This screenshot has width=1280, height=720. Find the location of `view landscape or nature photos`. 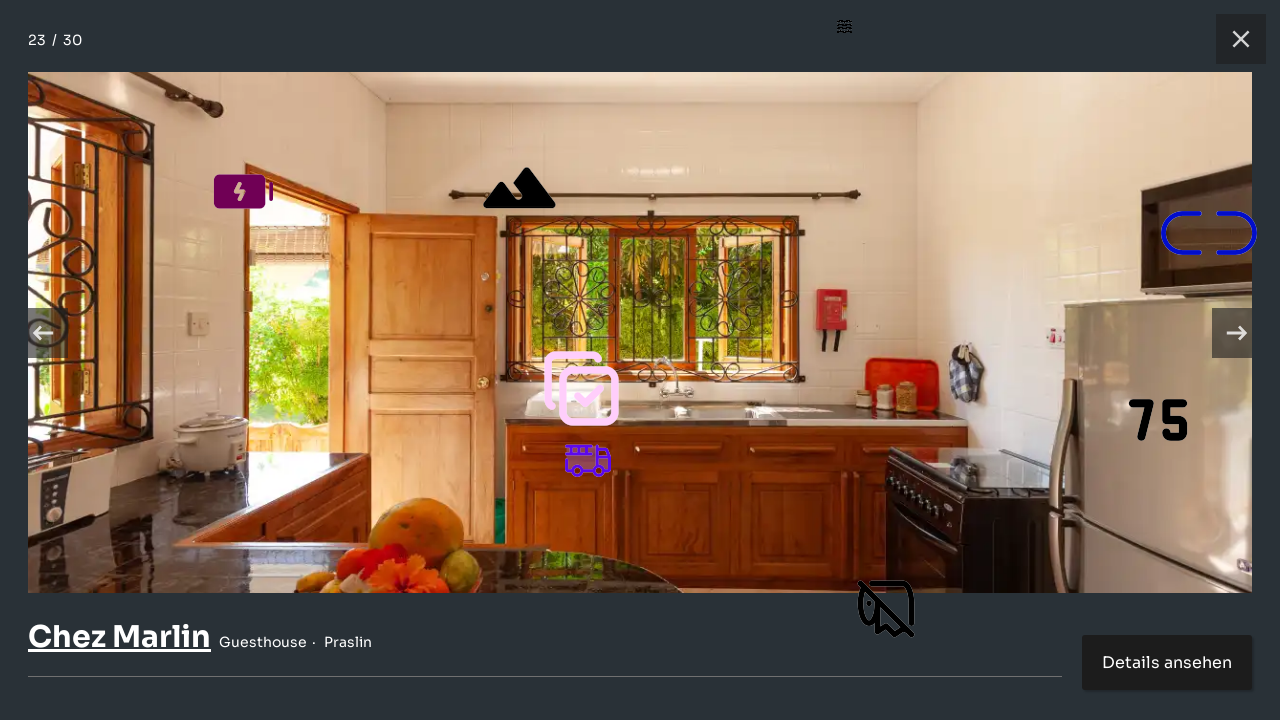

view landscape or nature photos is located at coordinates (519, 186).